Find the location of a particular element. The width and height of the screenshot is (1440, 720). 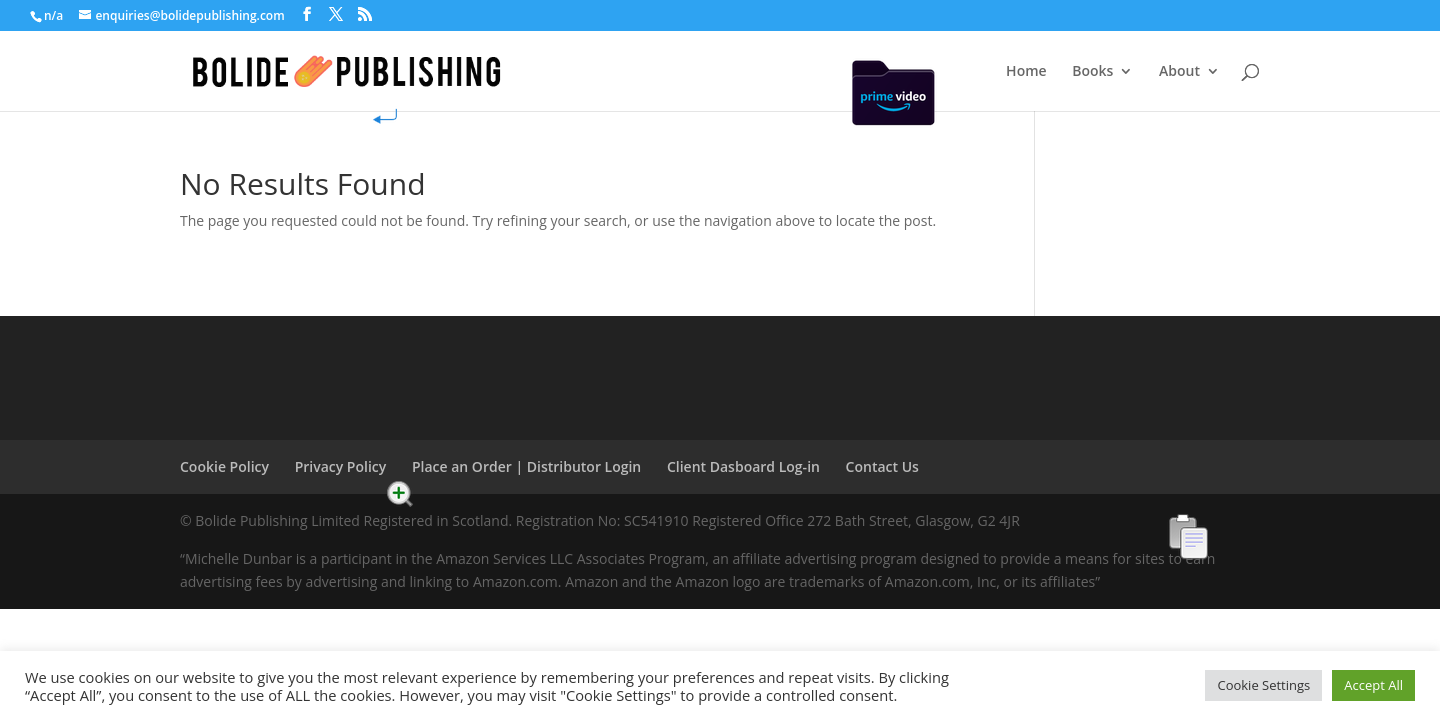

reply to this email is located at coordinates (384, 114).